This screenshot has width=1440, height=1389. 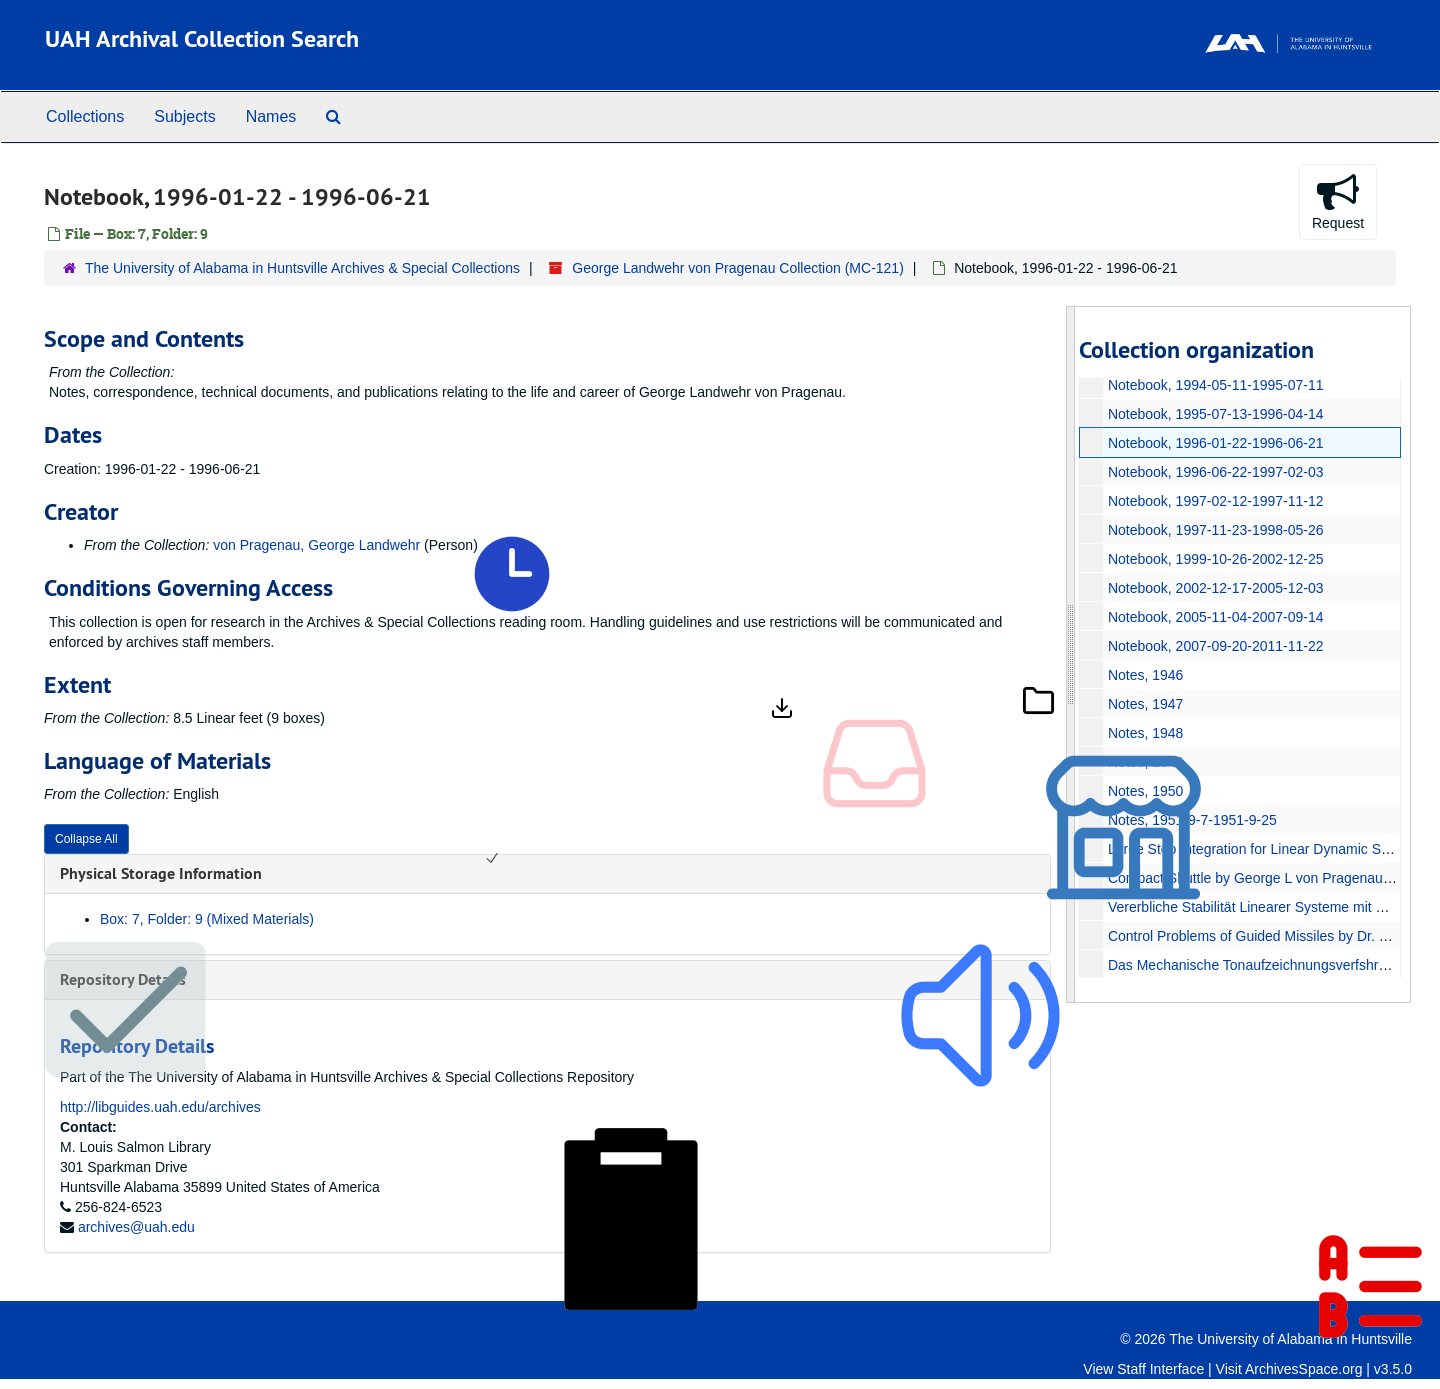 I want to click on confirm or complete an action, so click(x=492, y=858).